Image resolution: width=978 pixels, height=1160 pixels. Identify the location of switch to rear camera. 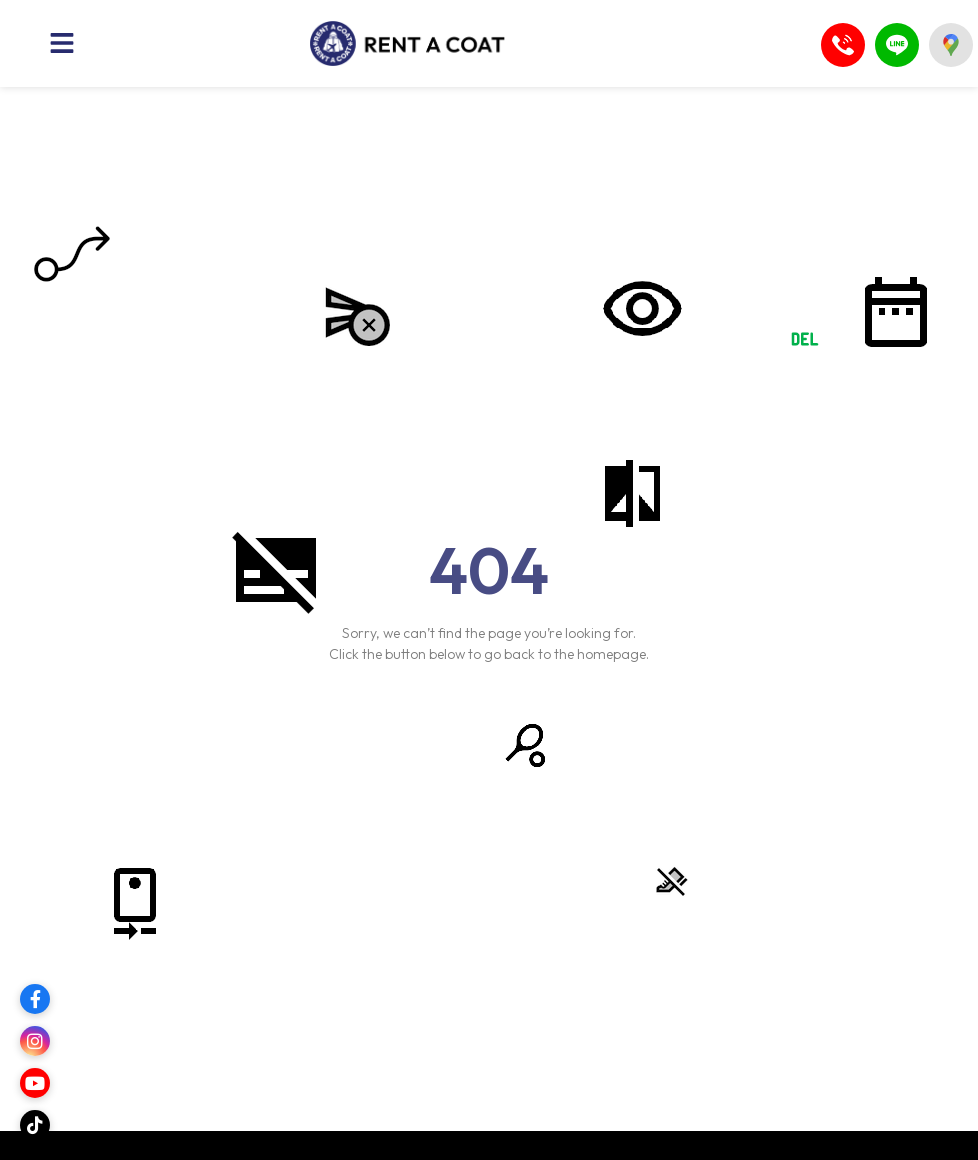
(135, 904).